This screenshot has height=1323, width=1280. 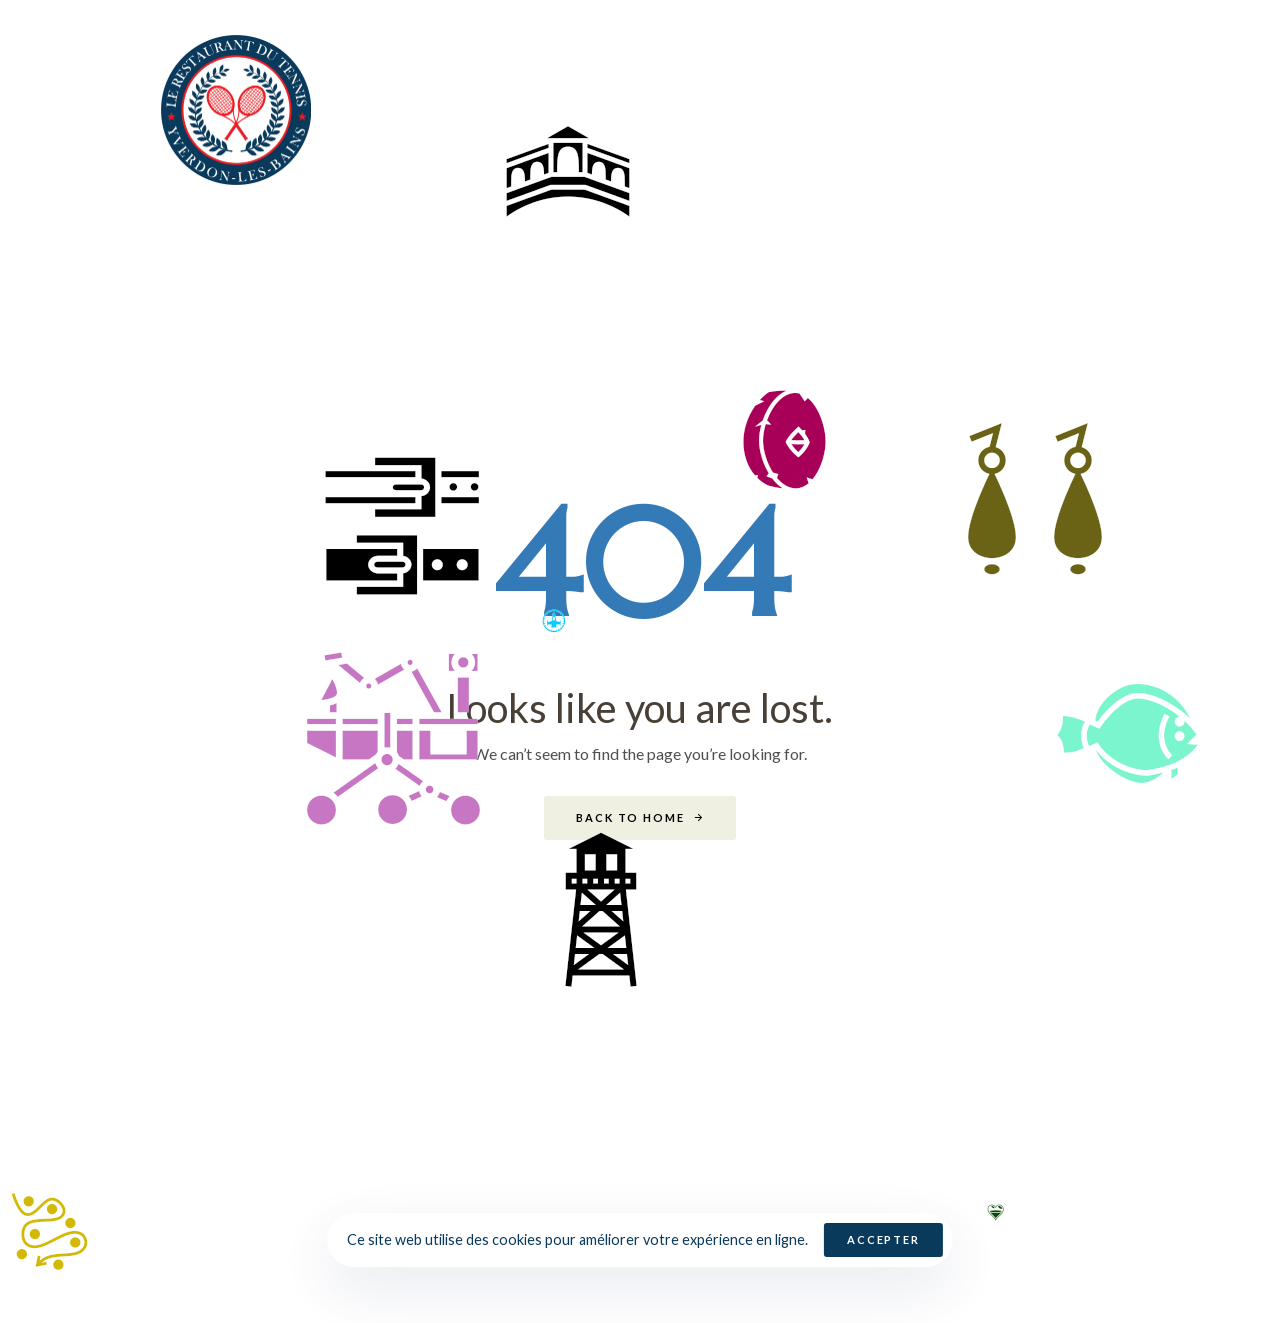 What do you see at coordinates (995, 1212) in the screenshot?
I see `indicates a fragile or special health/life status in a game` at bounding box center [995, 1212].